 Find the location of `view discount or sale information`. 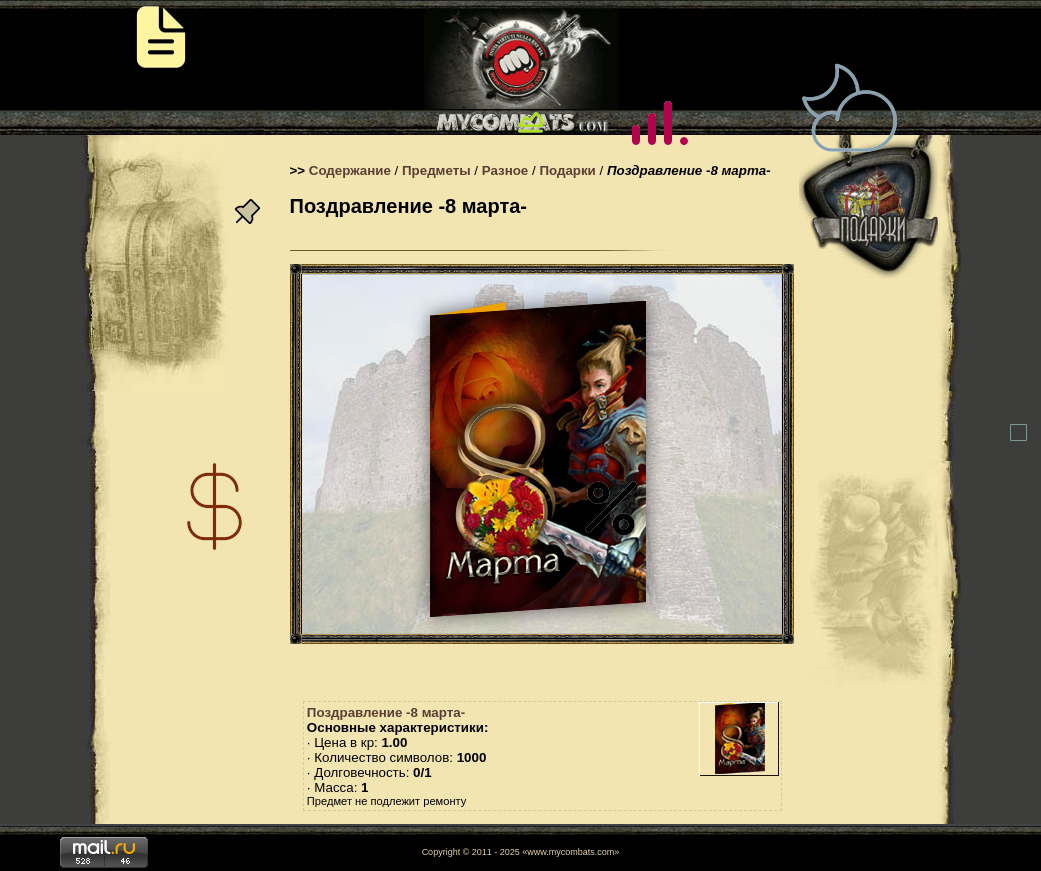

view discount or sale information is located at coordinates (611, 507).